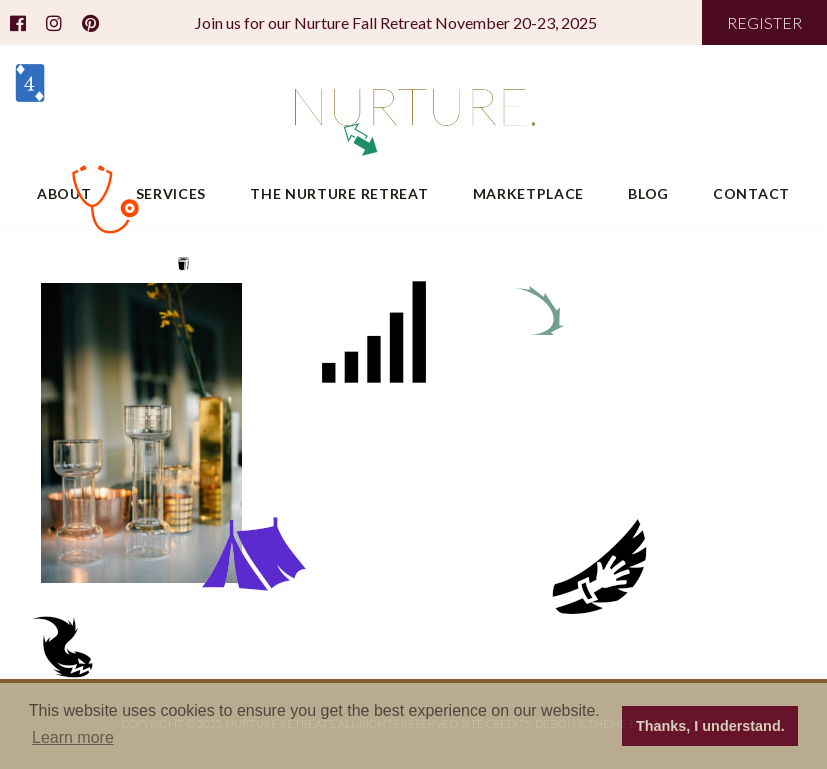 The image size is (827, 769). I want to click on access camping or outdoor activity features, so click(254, 554).